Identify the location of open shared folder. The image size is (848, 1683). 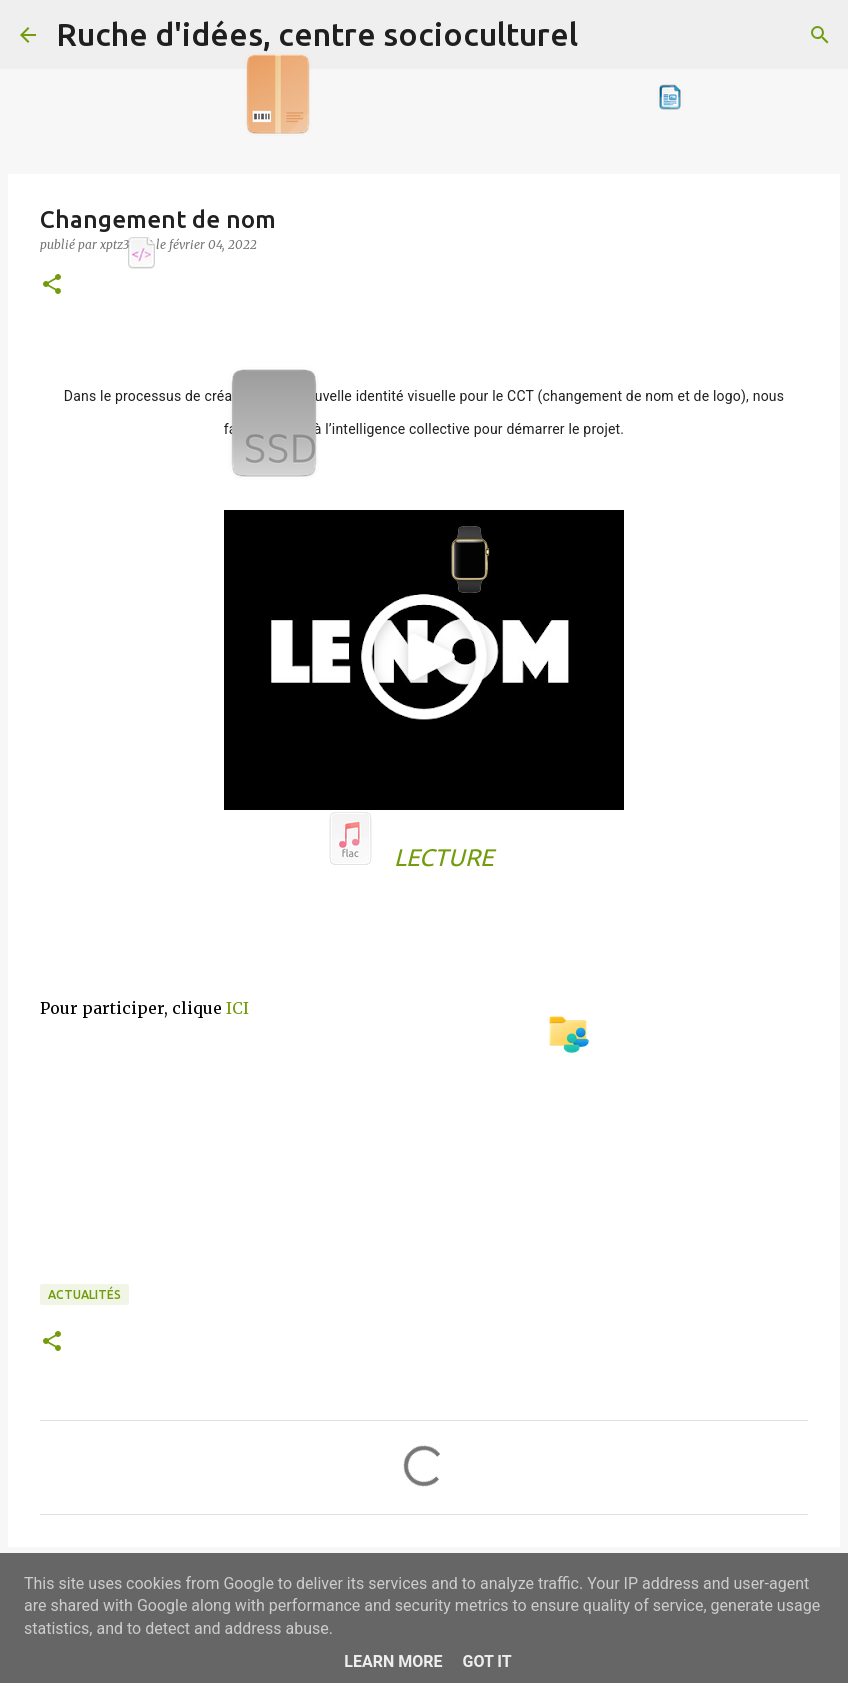
(568, 1032).